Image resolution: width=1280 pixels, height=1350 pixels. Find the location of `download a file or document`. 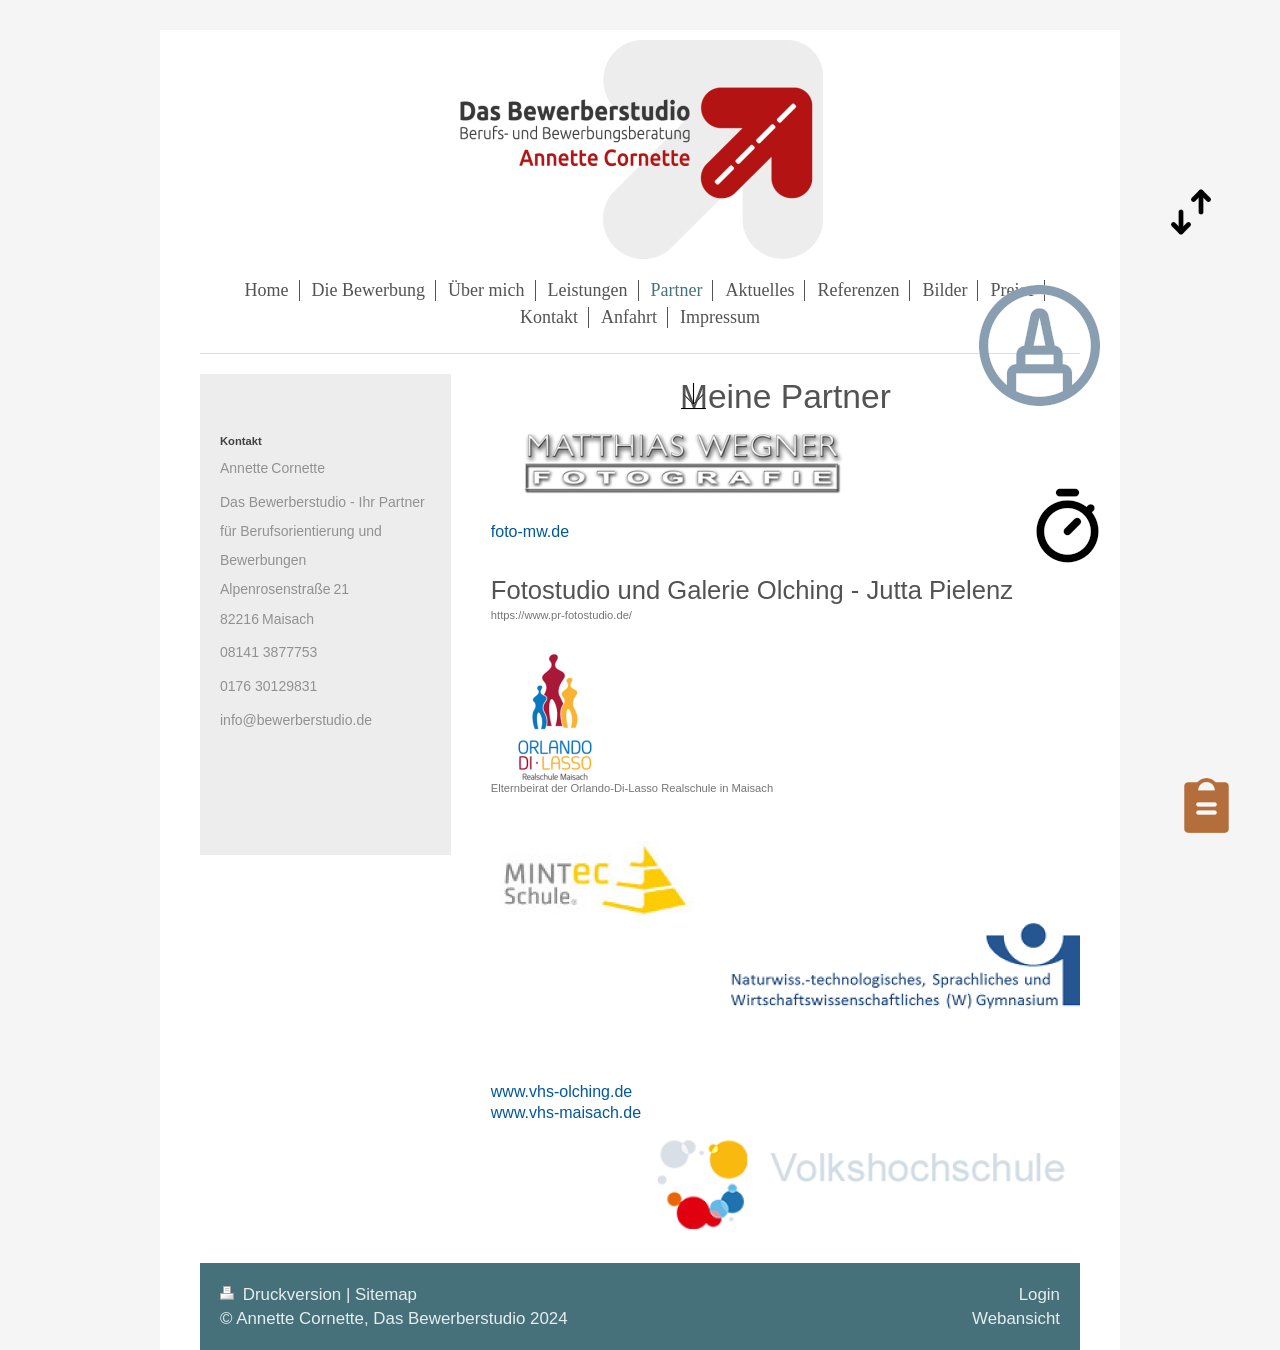

download a file or document is located at coordinates (693, 396).